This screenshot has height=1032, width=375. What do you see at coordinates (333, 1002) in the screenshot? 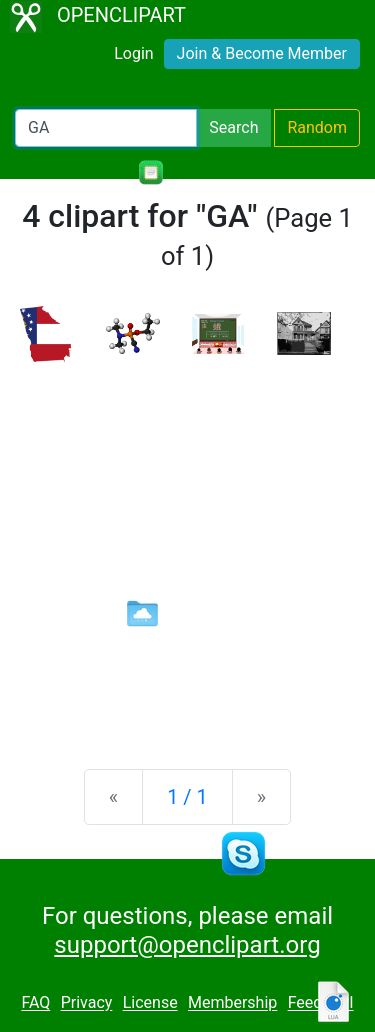
I see `a lua script or source code file` at bounding box center [333, 1002].